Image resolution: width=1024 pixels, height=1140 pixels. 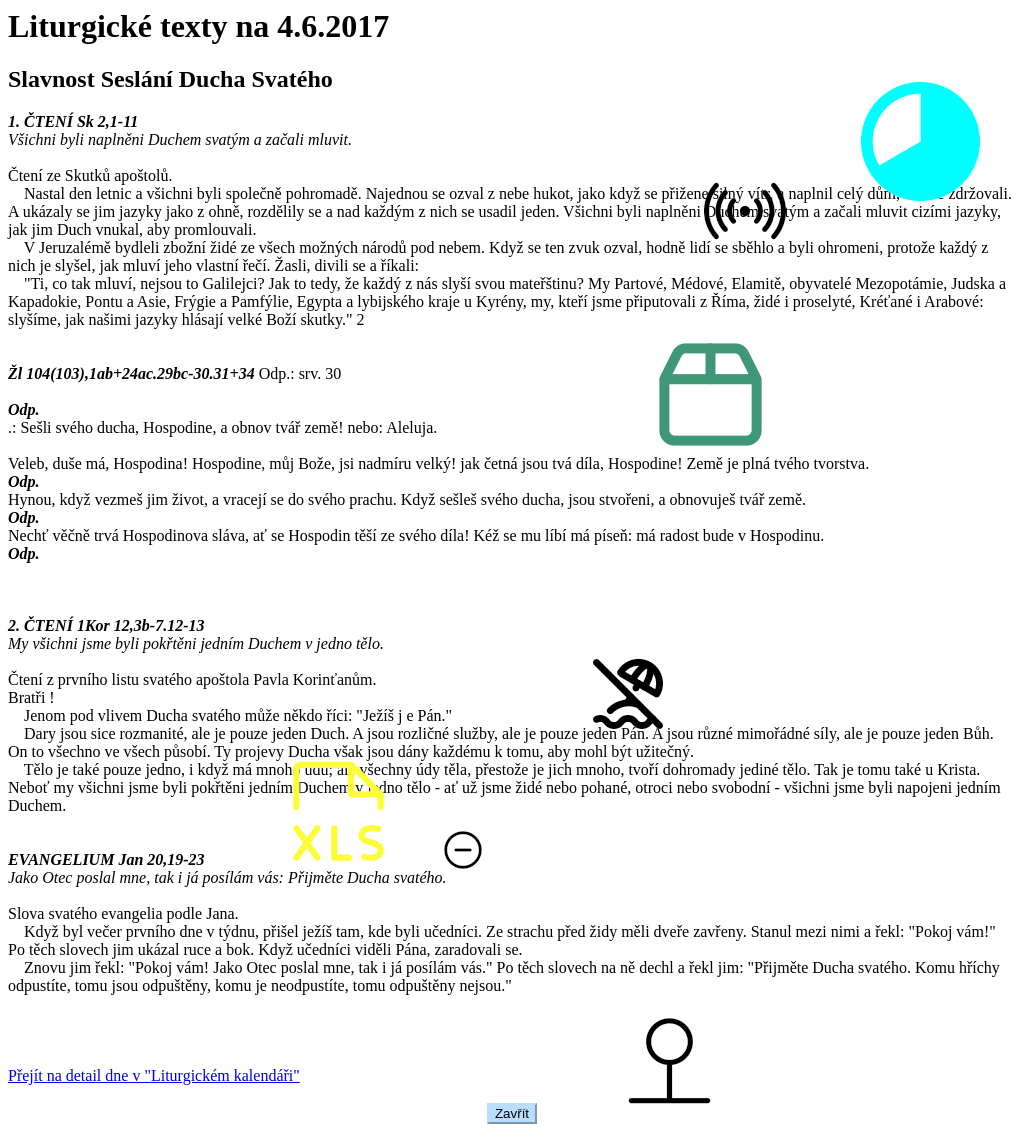 What do you see at coordinates (628, 694) in the screenshot?
I see `beach or coastal area unavailable` at bounding box center [628, 694].